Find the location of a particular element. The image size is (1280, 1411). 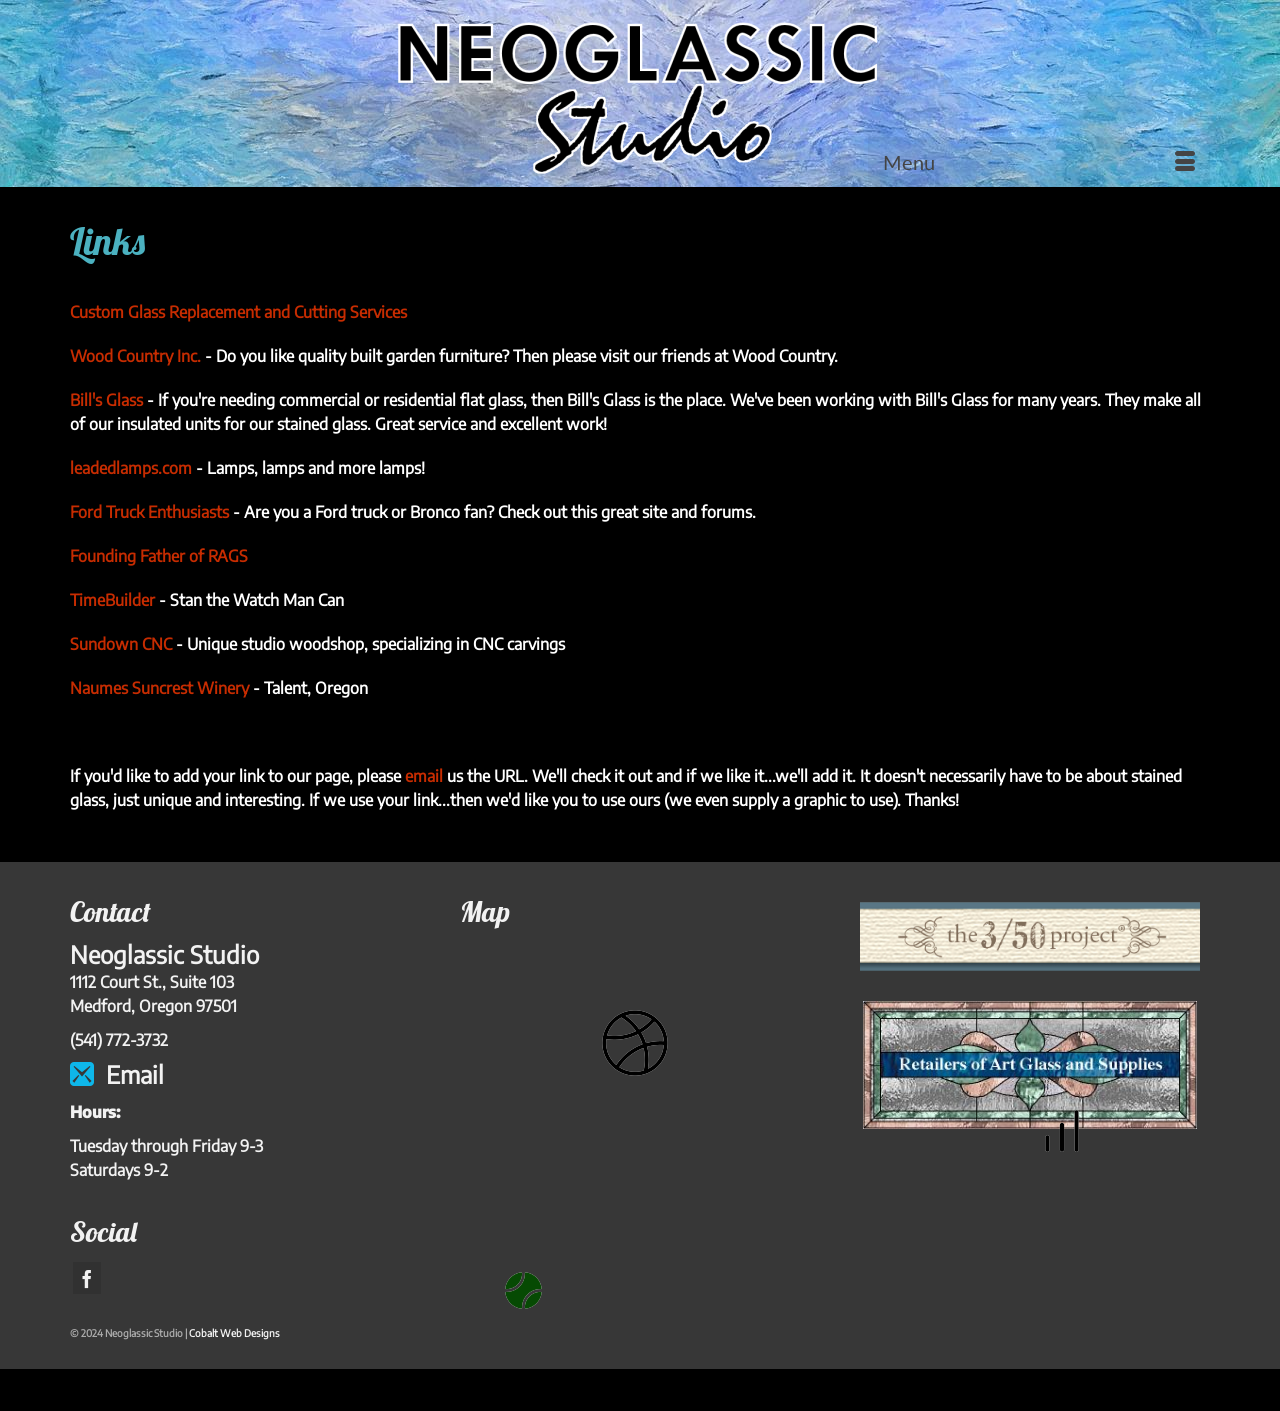

view growth or progress statistics is located at coordinates (1062, 1131).